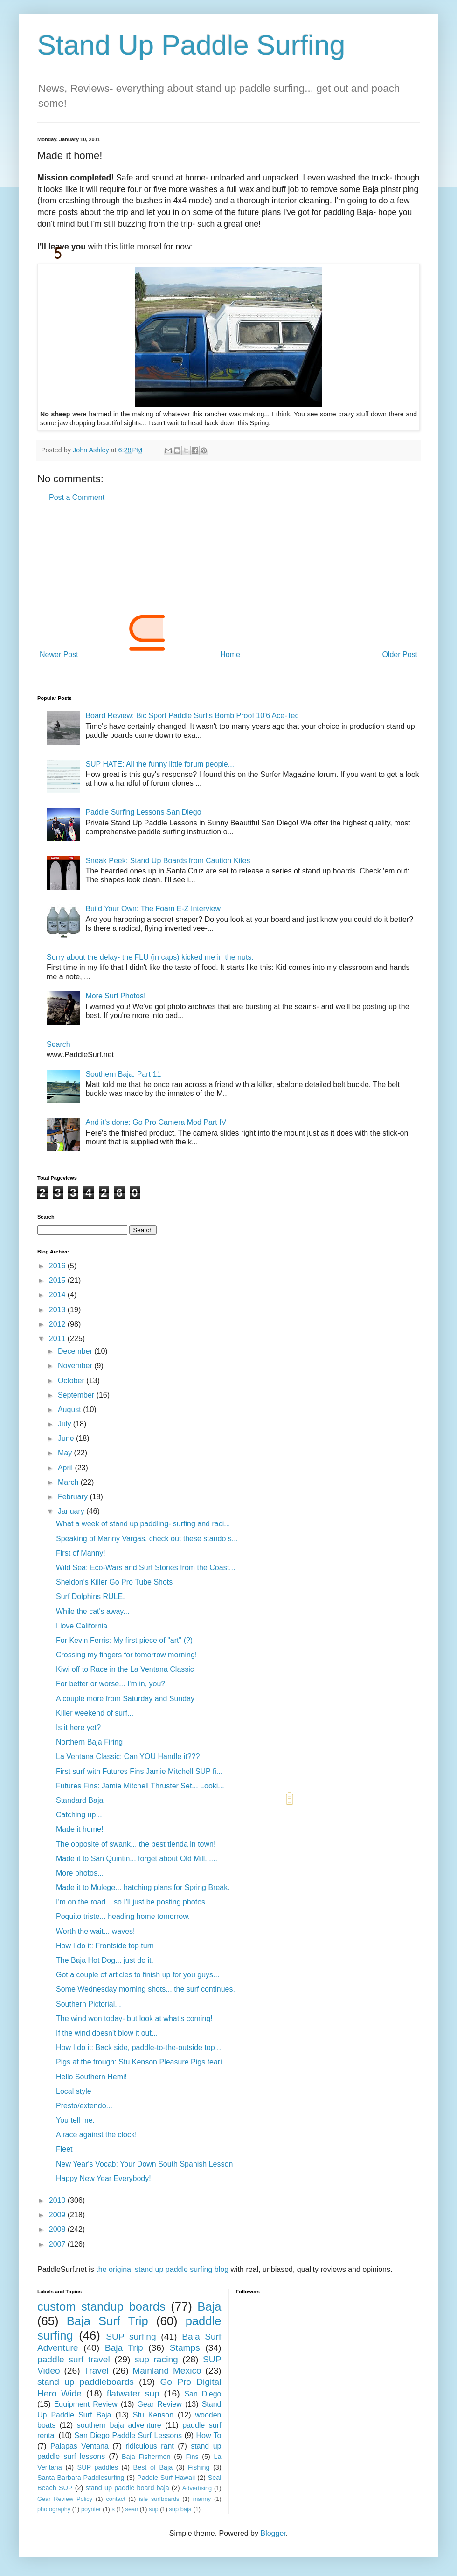  I want to click on indicates full battery charge, so click(290, 1799).